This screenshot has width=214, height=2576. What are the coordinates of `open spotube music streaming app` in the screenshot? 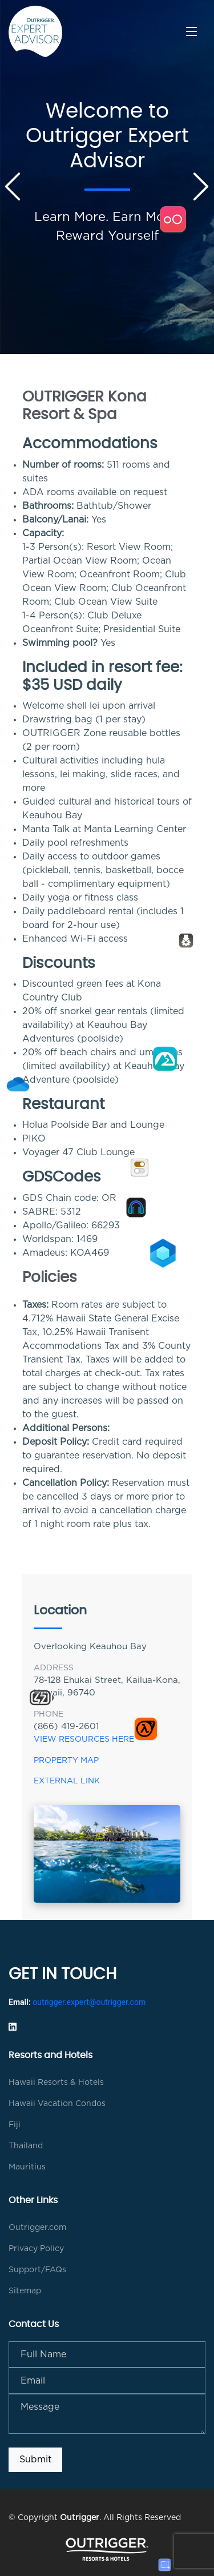 It's located at (136, 1207).